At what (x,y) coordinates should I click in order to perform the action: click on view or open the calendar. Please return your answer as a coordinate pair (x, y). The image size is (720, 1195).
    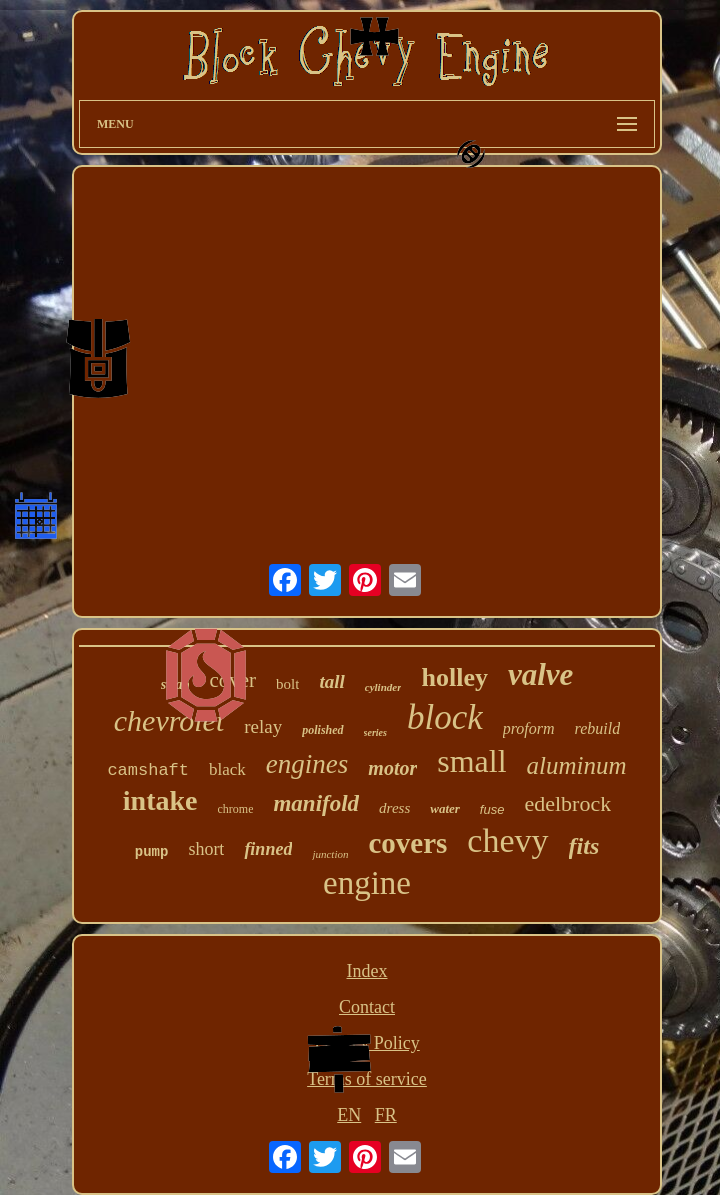
    Looking at the image, I should click on (36, 518).